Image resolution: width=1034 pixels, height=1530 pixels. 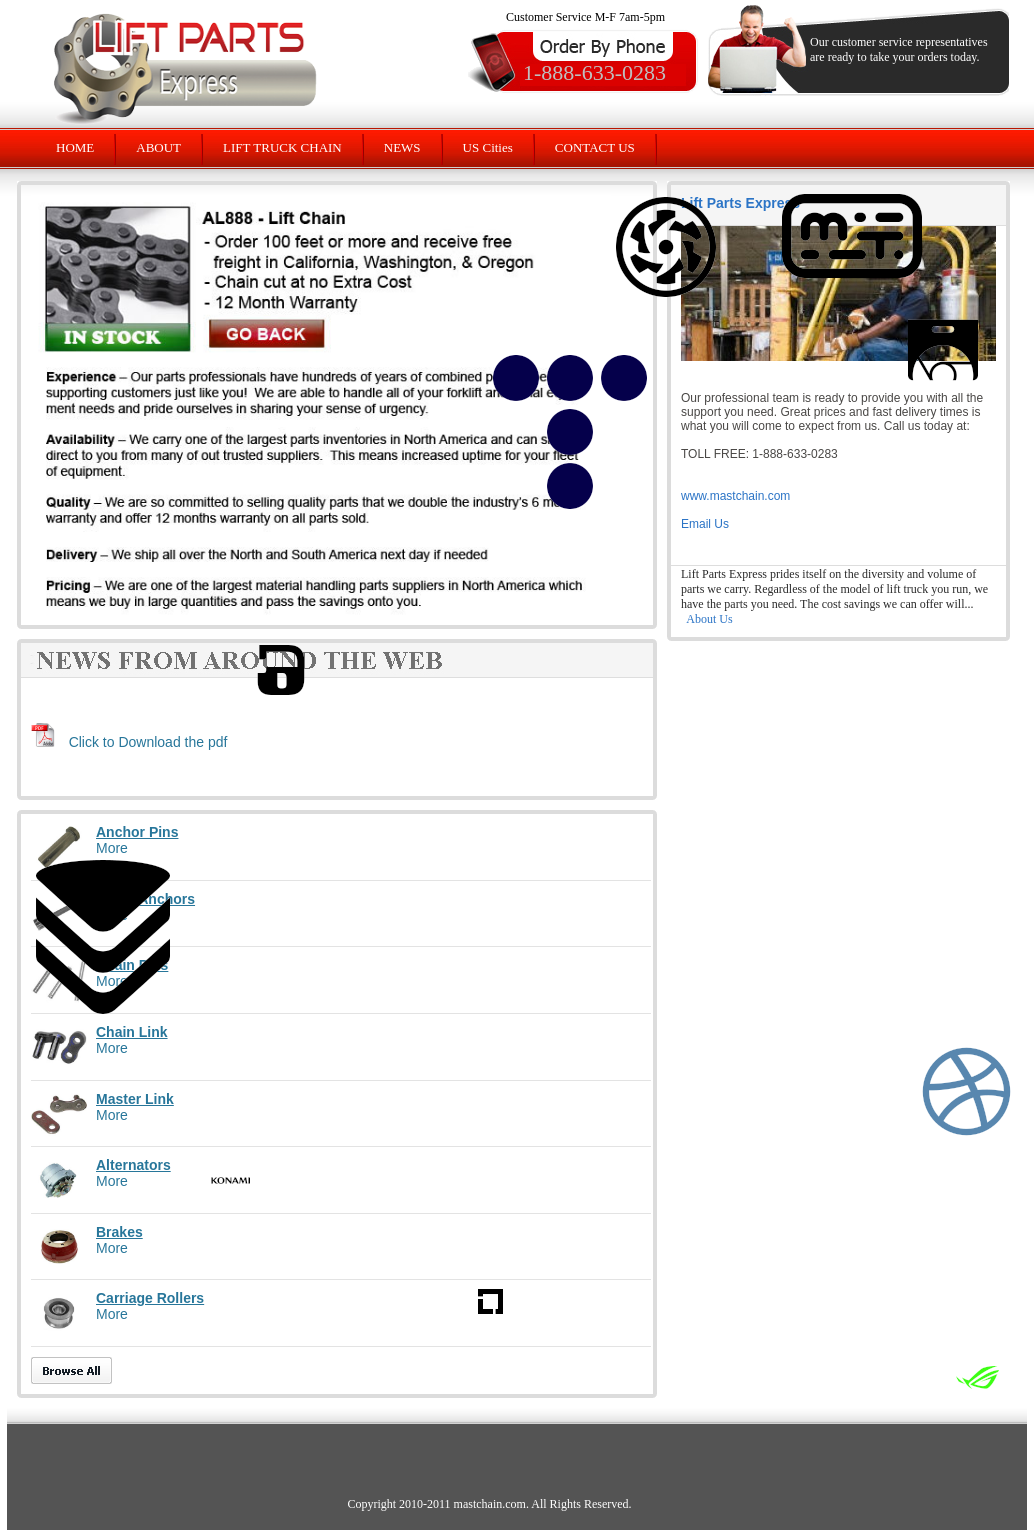 What do you see at coordinates (230, 1180) in the screenshot?
I see `konami company logo` at bounding box center [230, 1180].